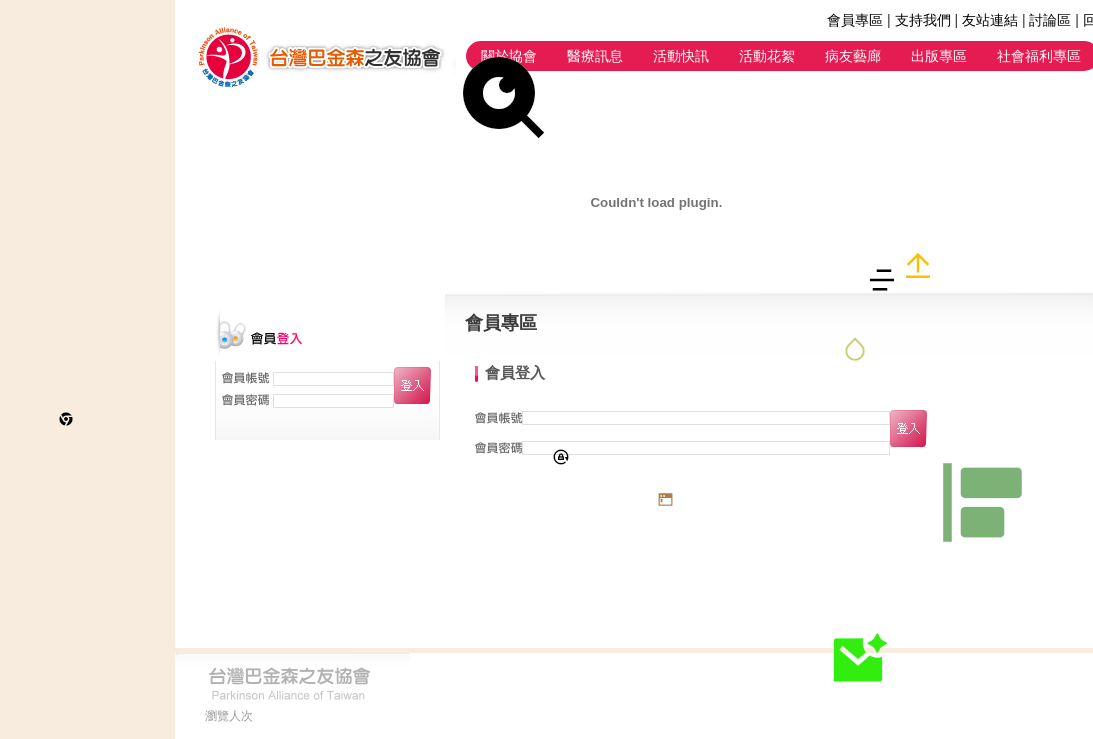  Describe the element at coordinates (918, 266) in the screenshot. I see `upload a file or document` at that location.